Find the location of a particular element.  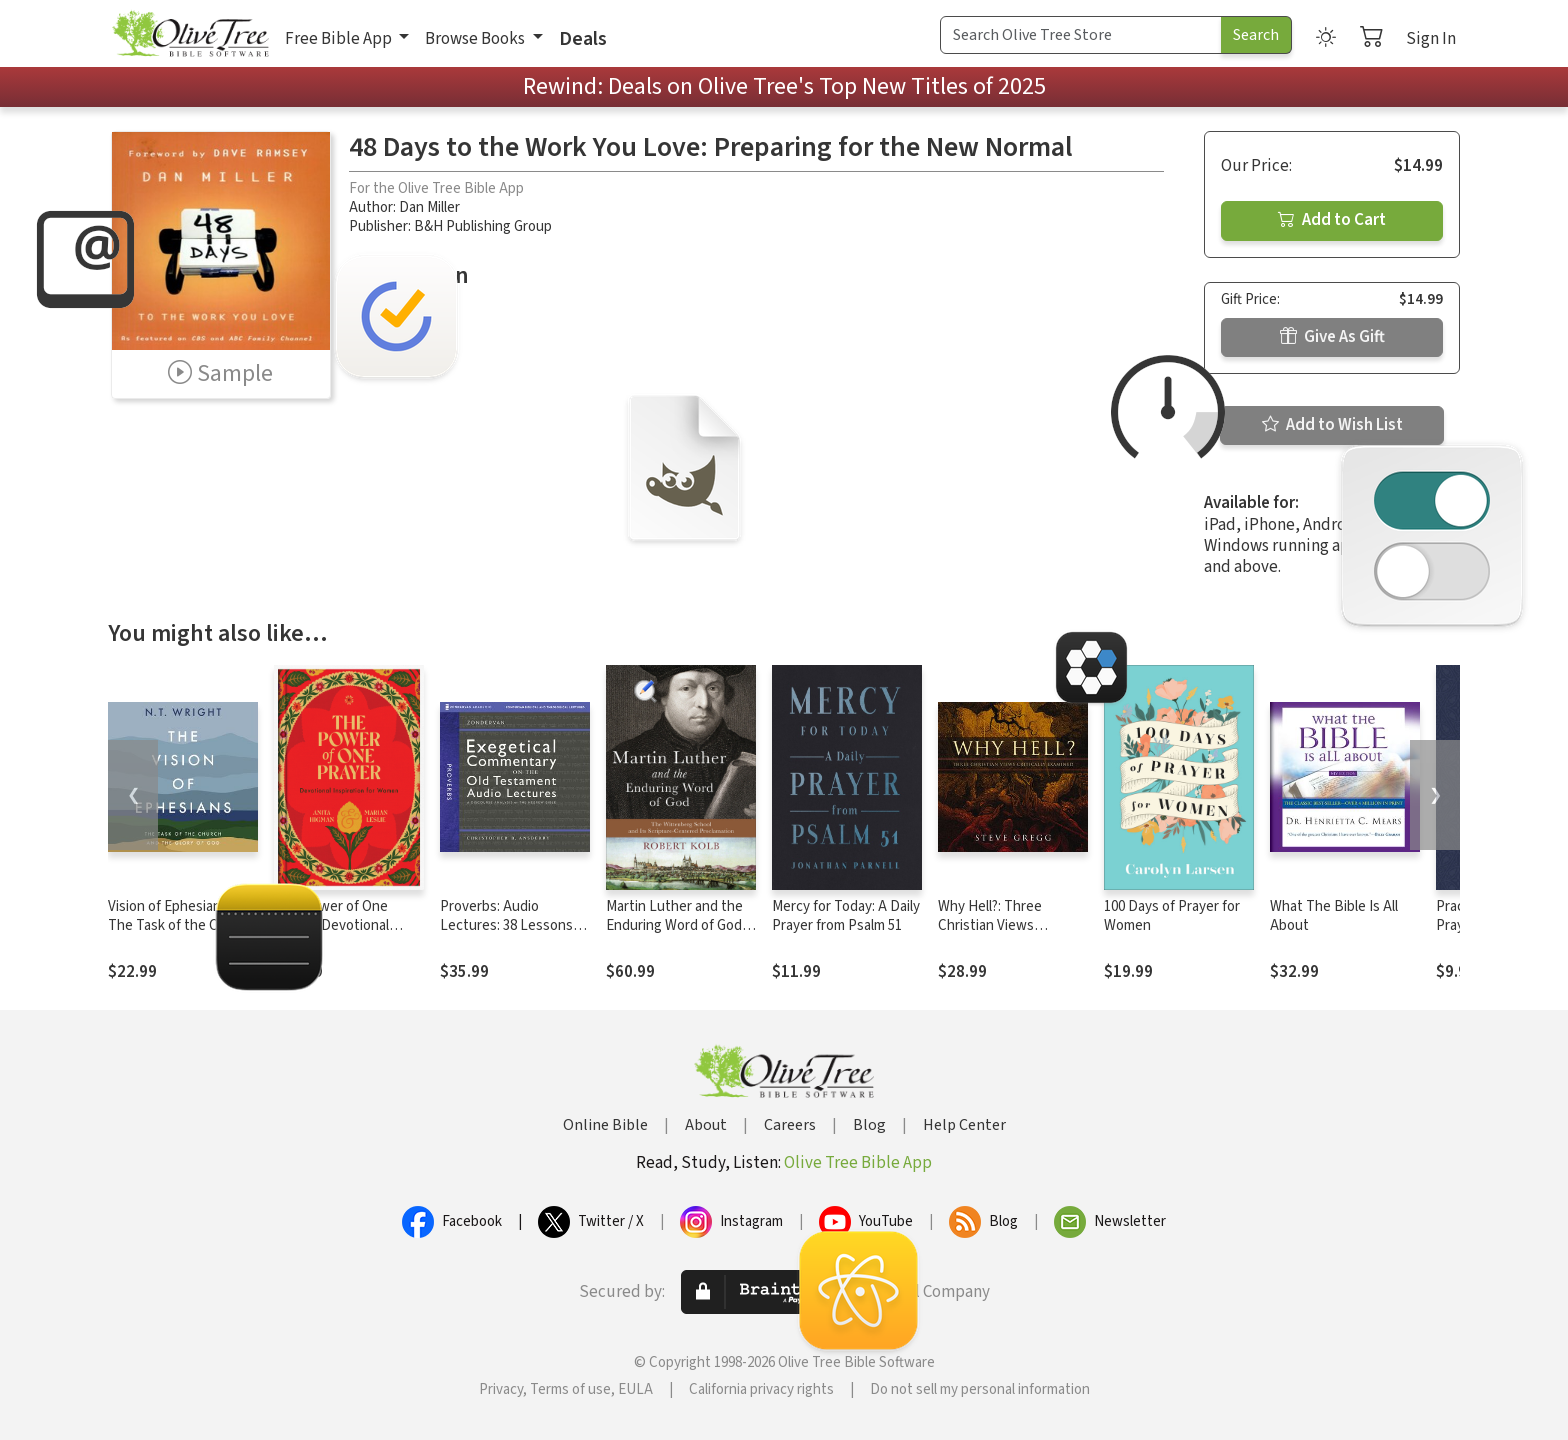

open system settings or preferences is located at coordinates (1432, 536).